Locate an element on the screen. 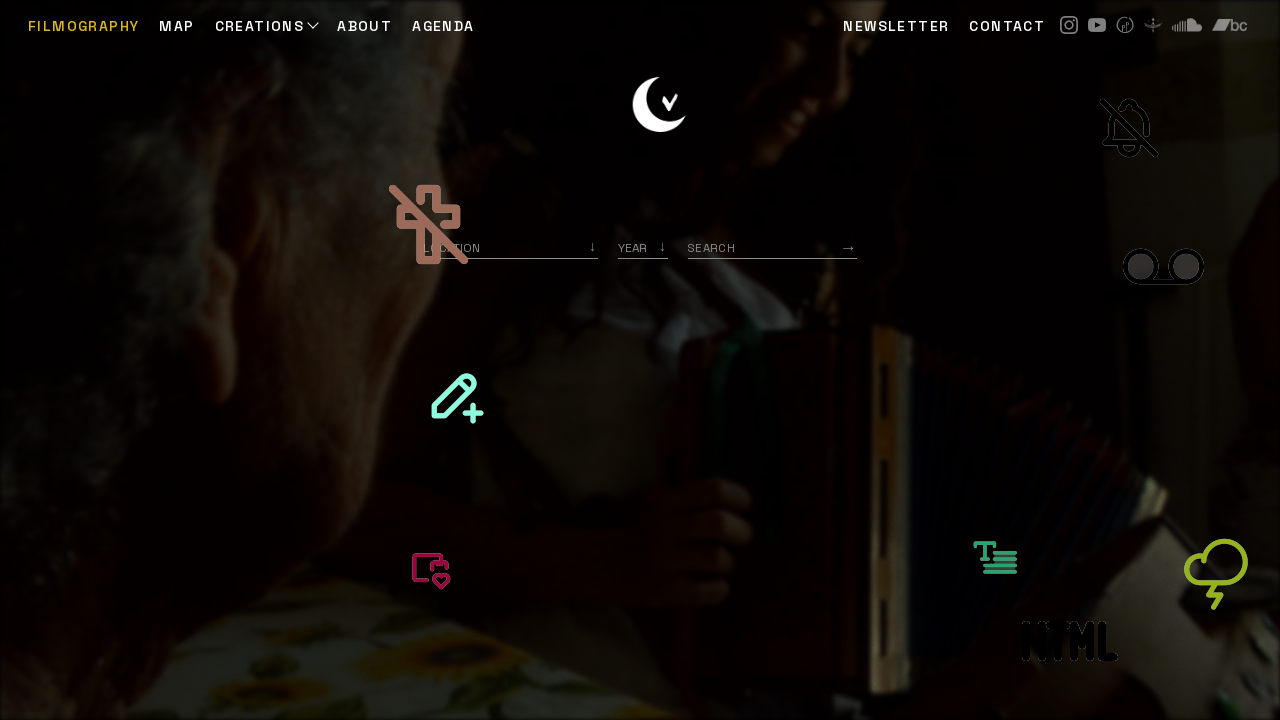 The image size is (1280, 720). favorite or like a connected device is located at coordinates (430, 569).